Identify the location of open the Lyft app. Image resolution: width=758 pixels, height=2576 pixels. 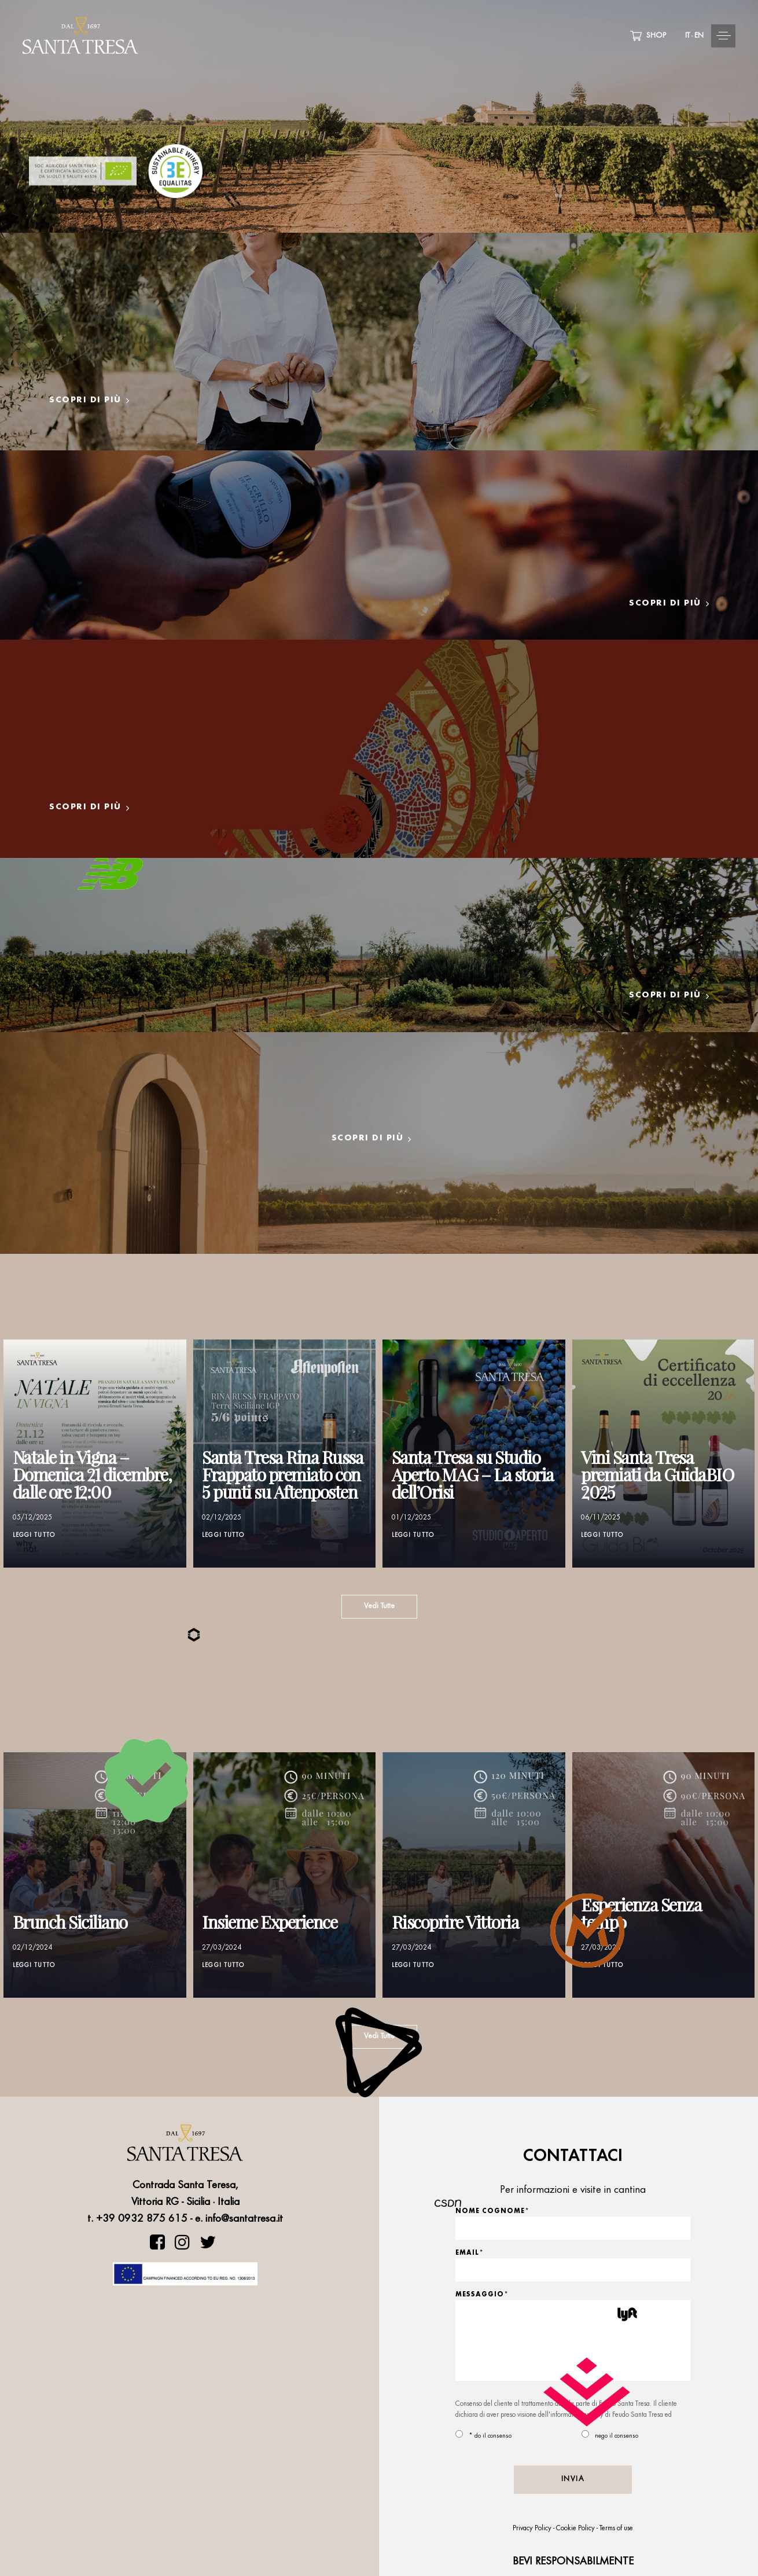
(627, 2314).